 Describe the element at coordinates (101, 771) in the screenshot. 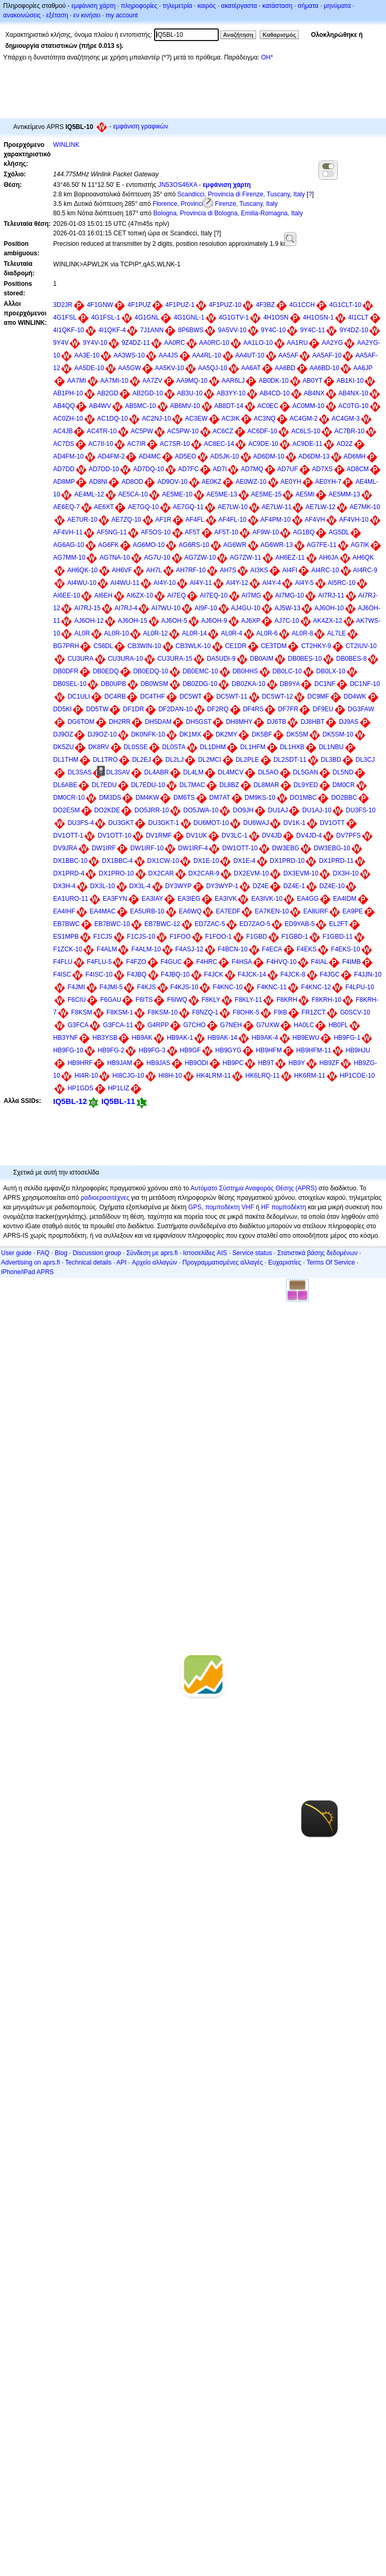

I see `open Déjà Dup backup application` at that location.